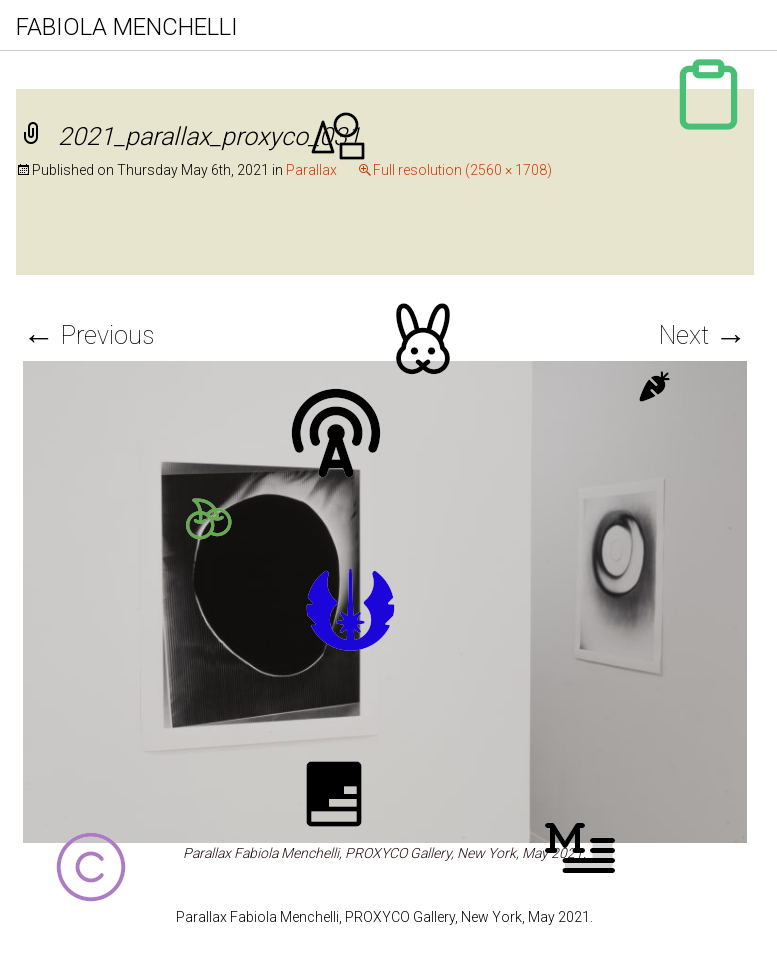 This screenshot has width=777, height=967. What do you see at coordinates (208, 519) in the screenshot?
I see `indicates fruit or produce category` at bounding box center [208, 519].